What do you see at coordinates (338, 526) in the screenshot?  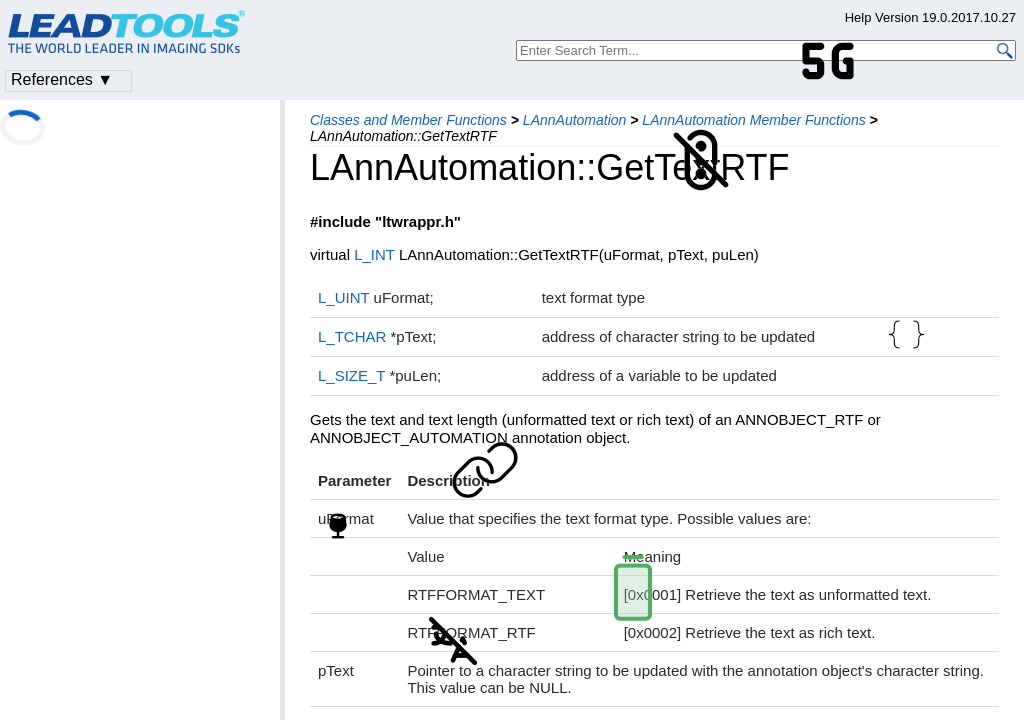 I see `view drink or beverage options` at bounding box center [338, 526].